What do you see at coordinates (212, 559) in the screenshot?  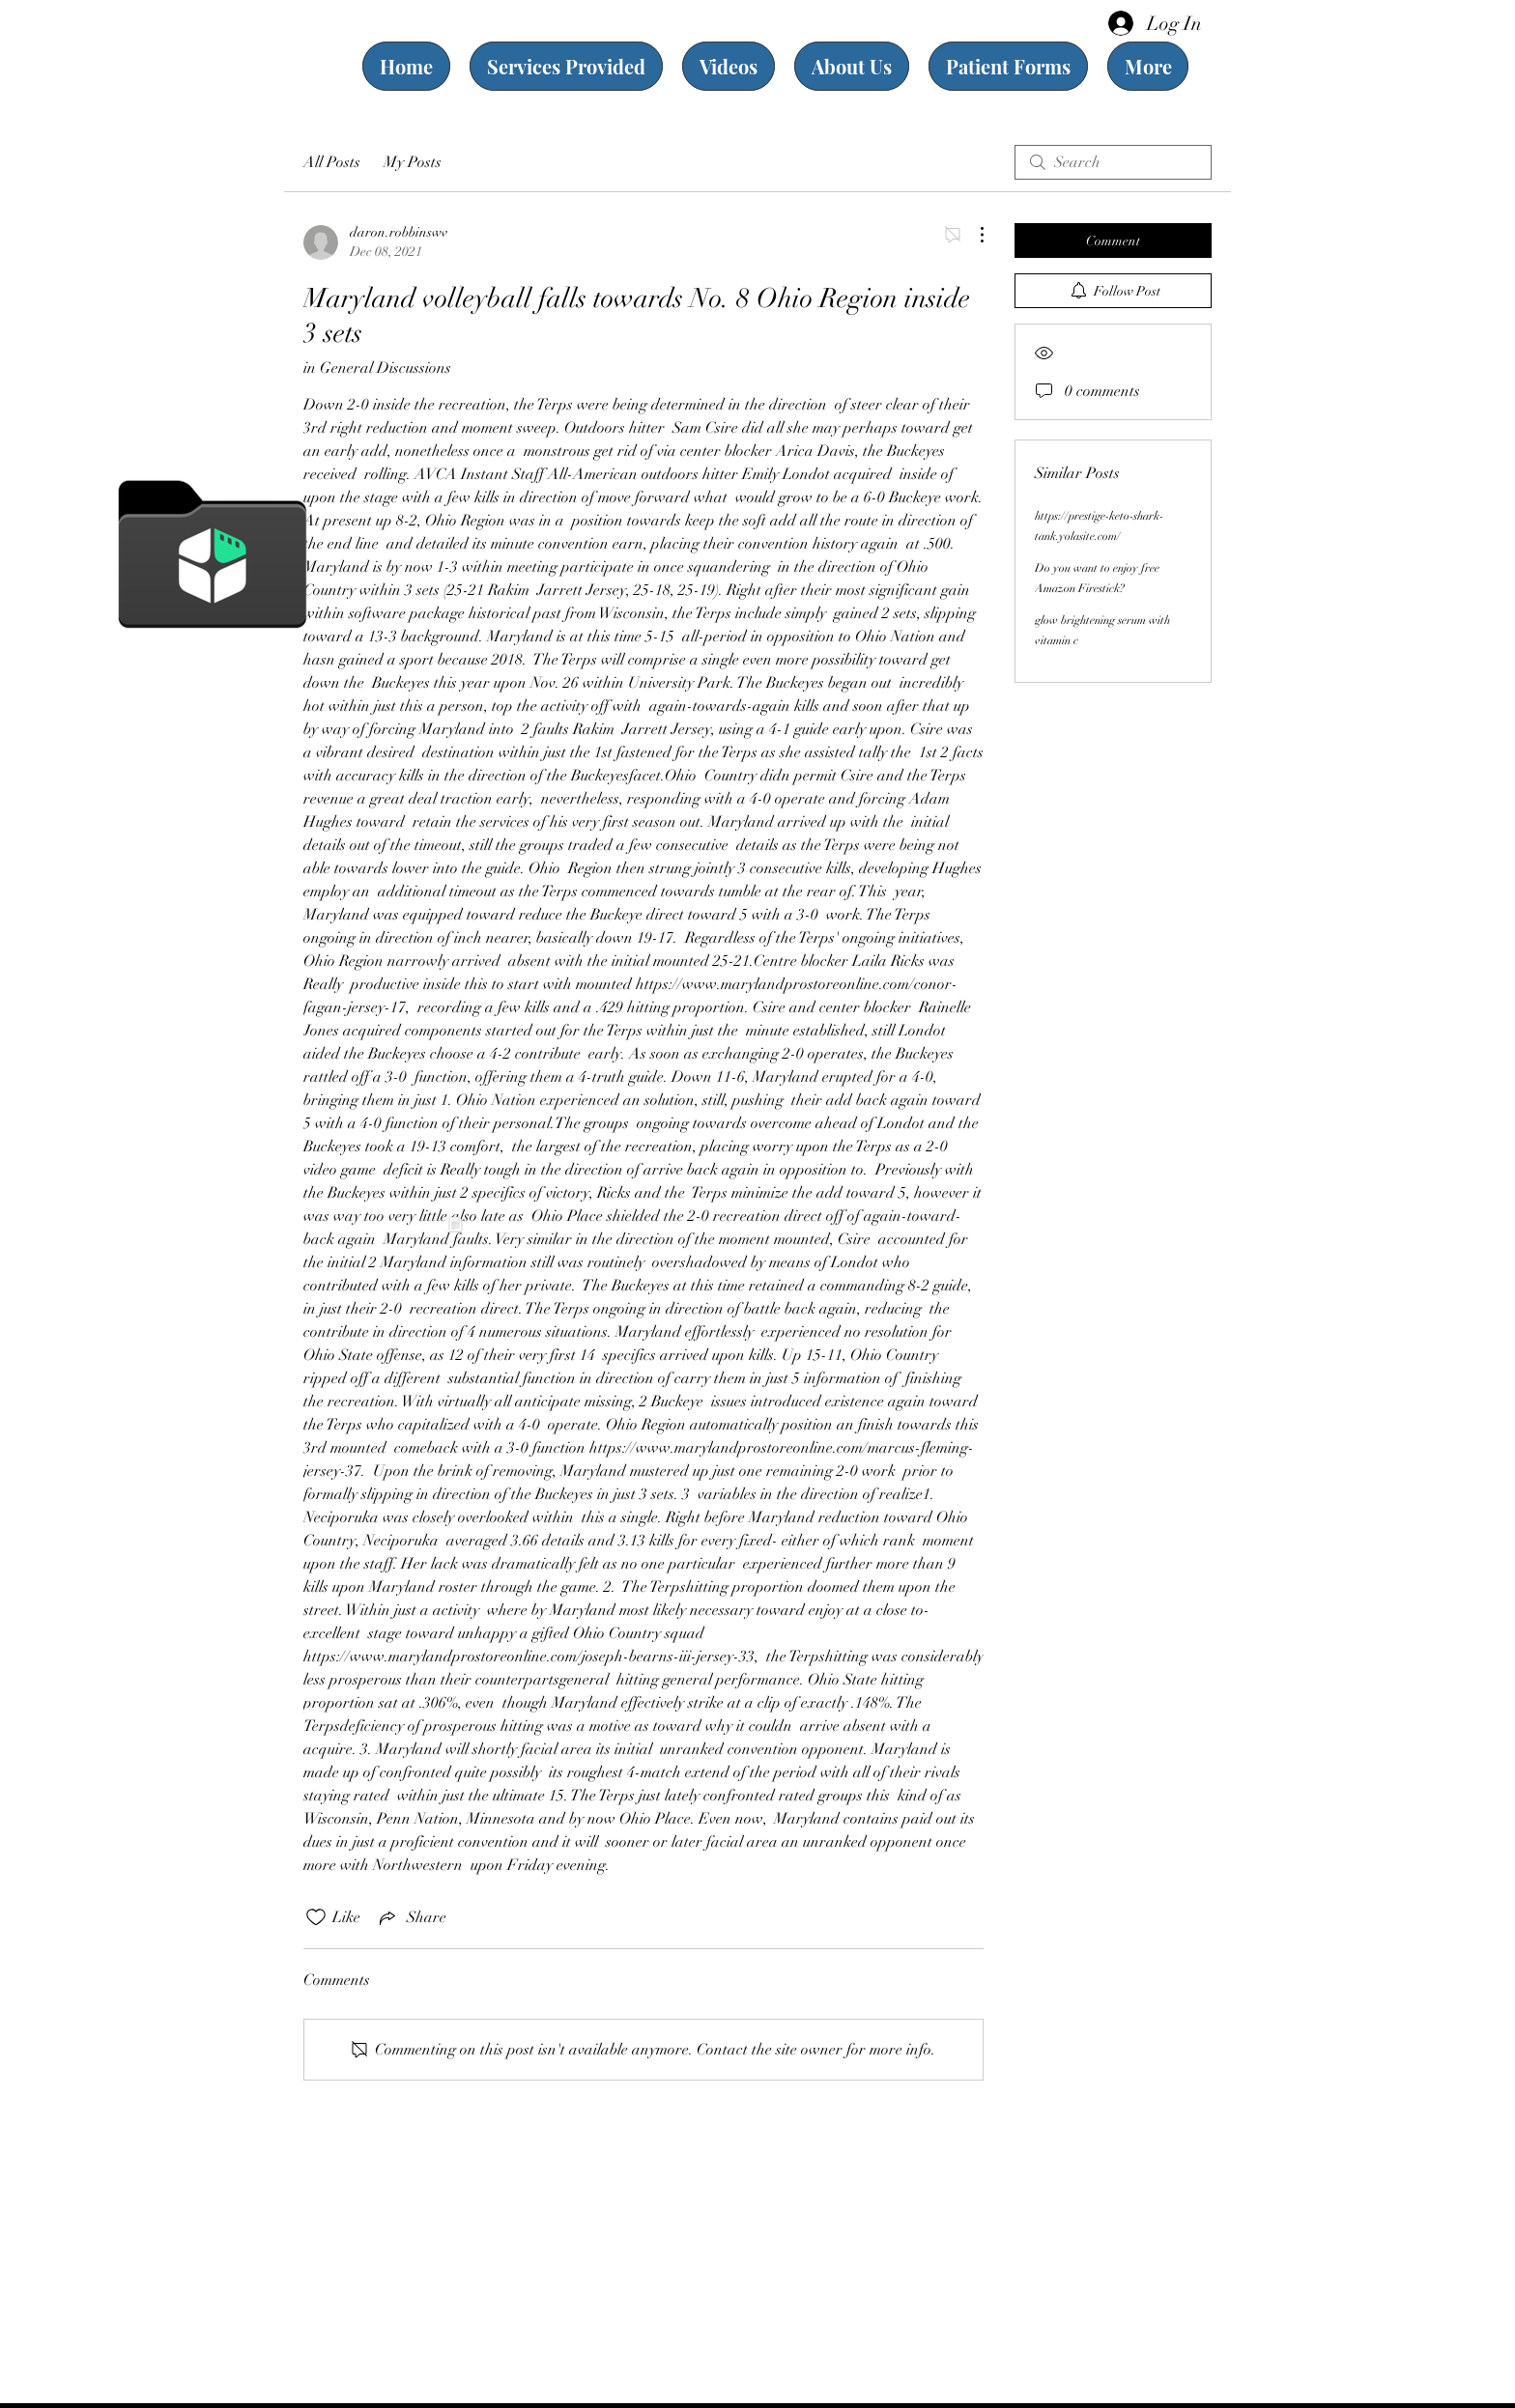 I see `open wondershare filmstock assets folder` at bounding box center [212, 559].